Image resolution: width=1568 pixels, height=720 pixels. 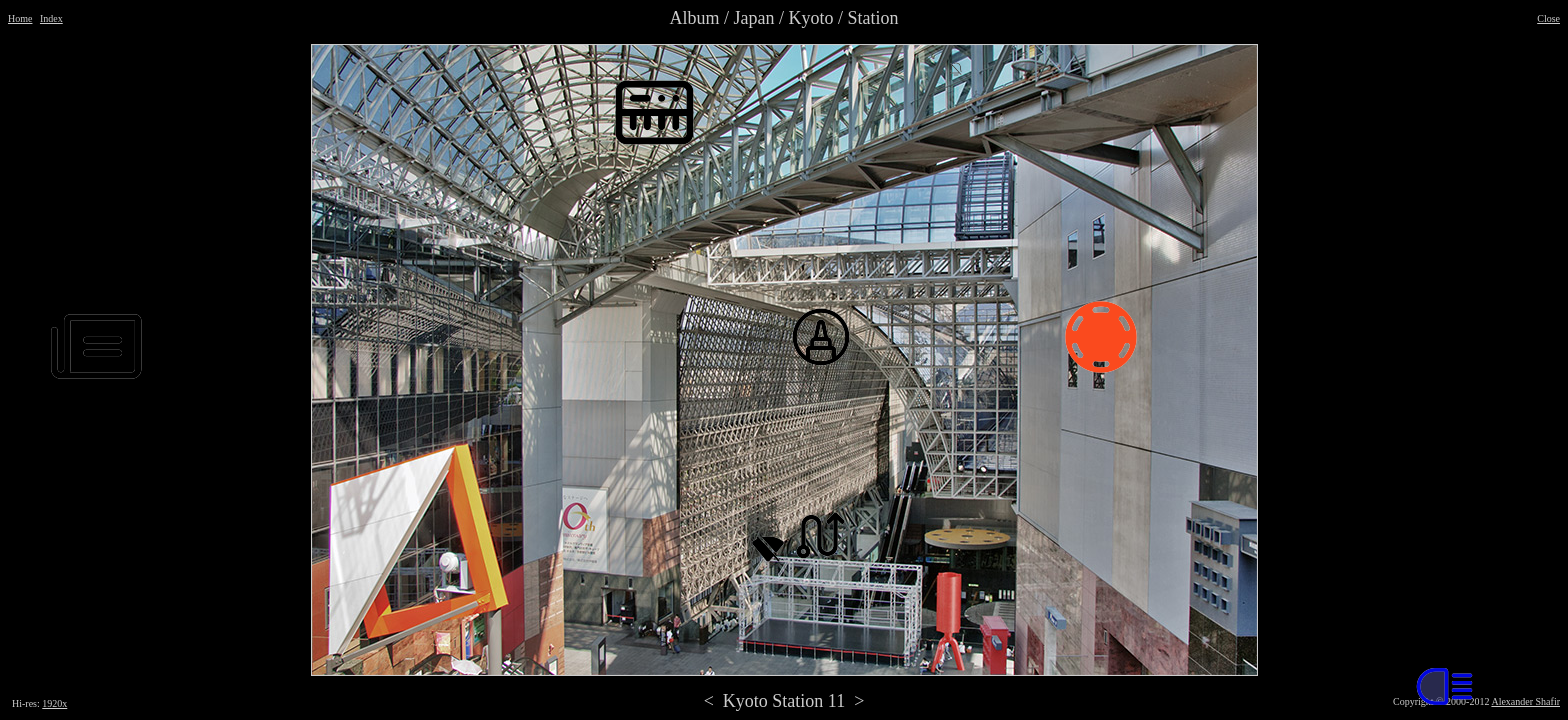 I want to click on open music keyboard or piano tool, so click(x=654, y=112).